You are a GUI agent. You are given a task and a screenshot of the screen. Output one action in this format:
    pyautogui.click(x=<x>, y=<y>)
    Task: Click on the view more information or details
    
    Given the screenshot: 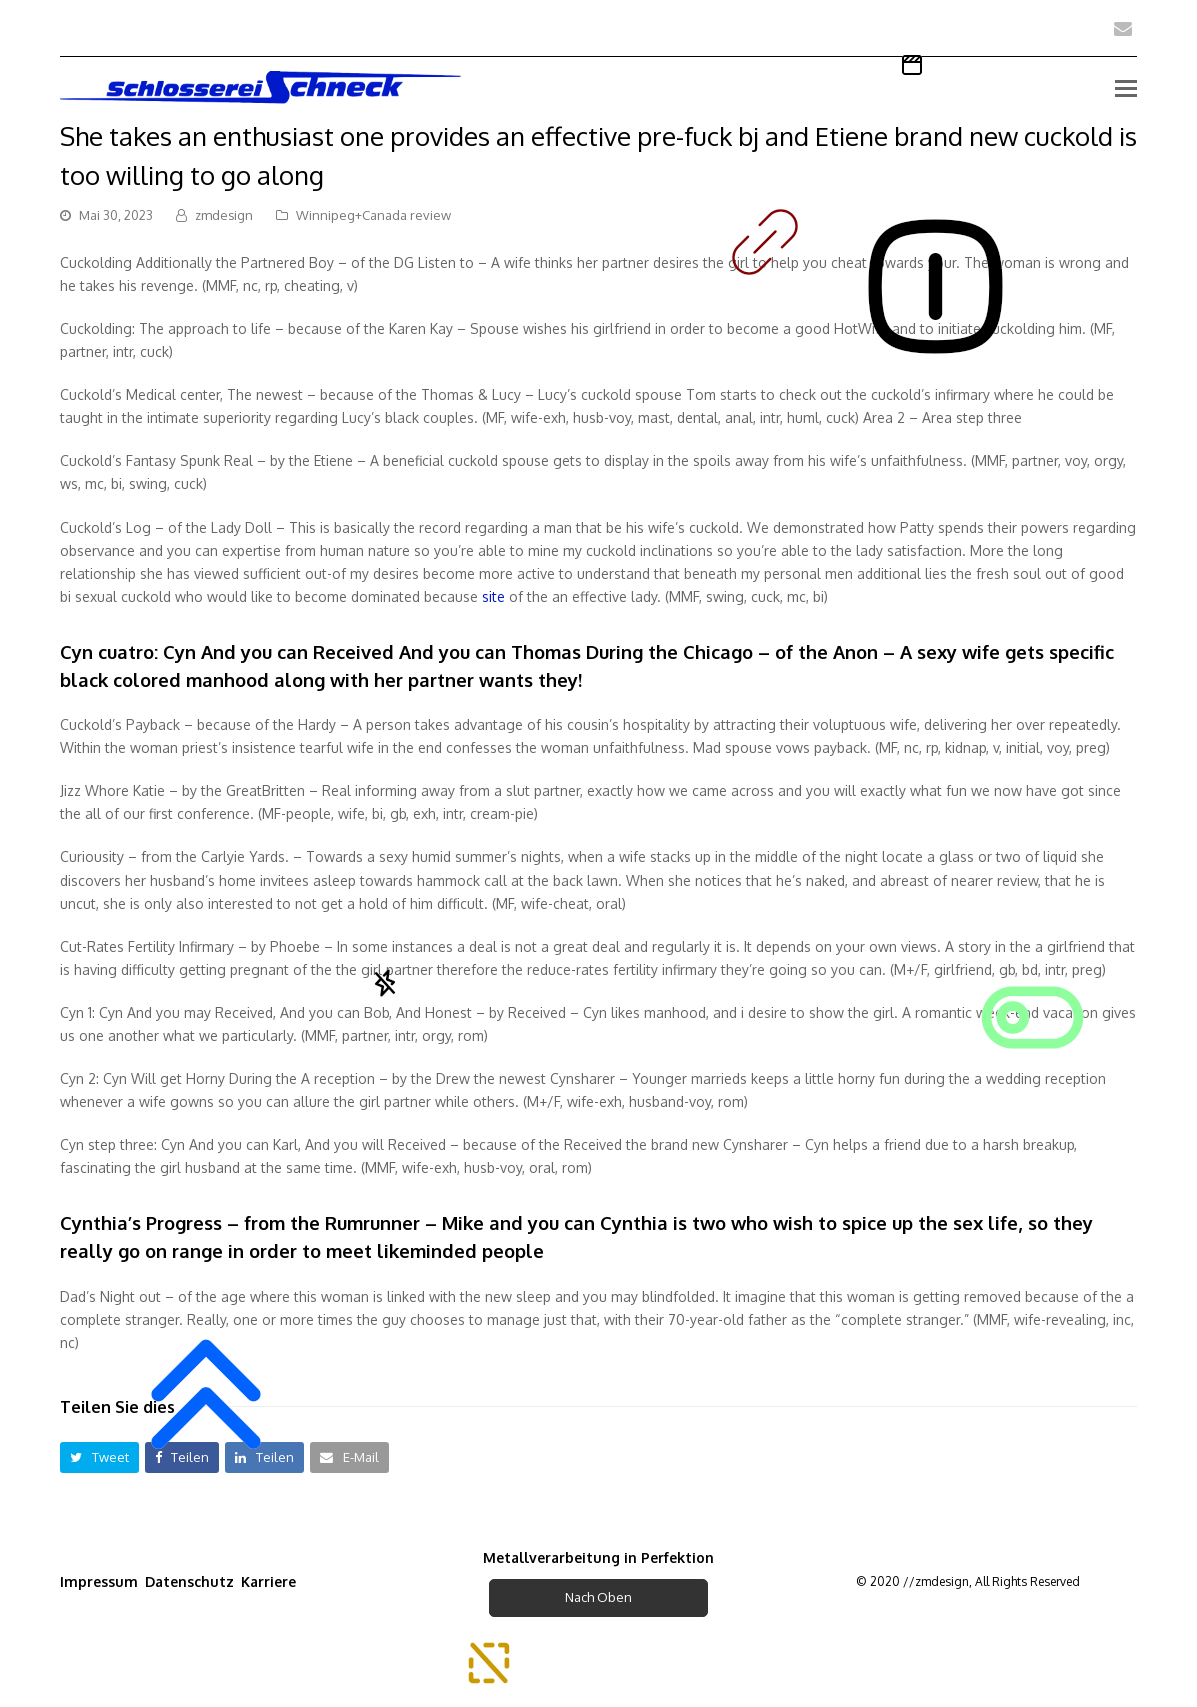 What is the action you would take?
    pyautogui.click(x=935, y=286)
    